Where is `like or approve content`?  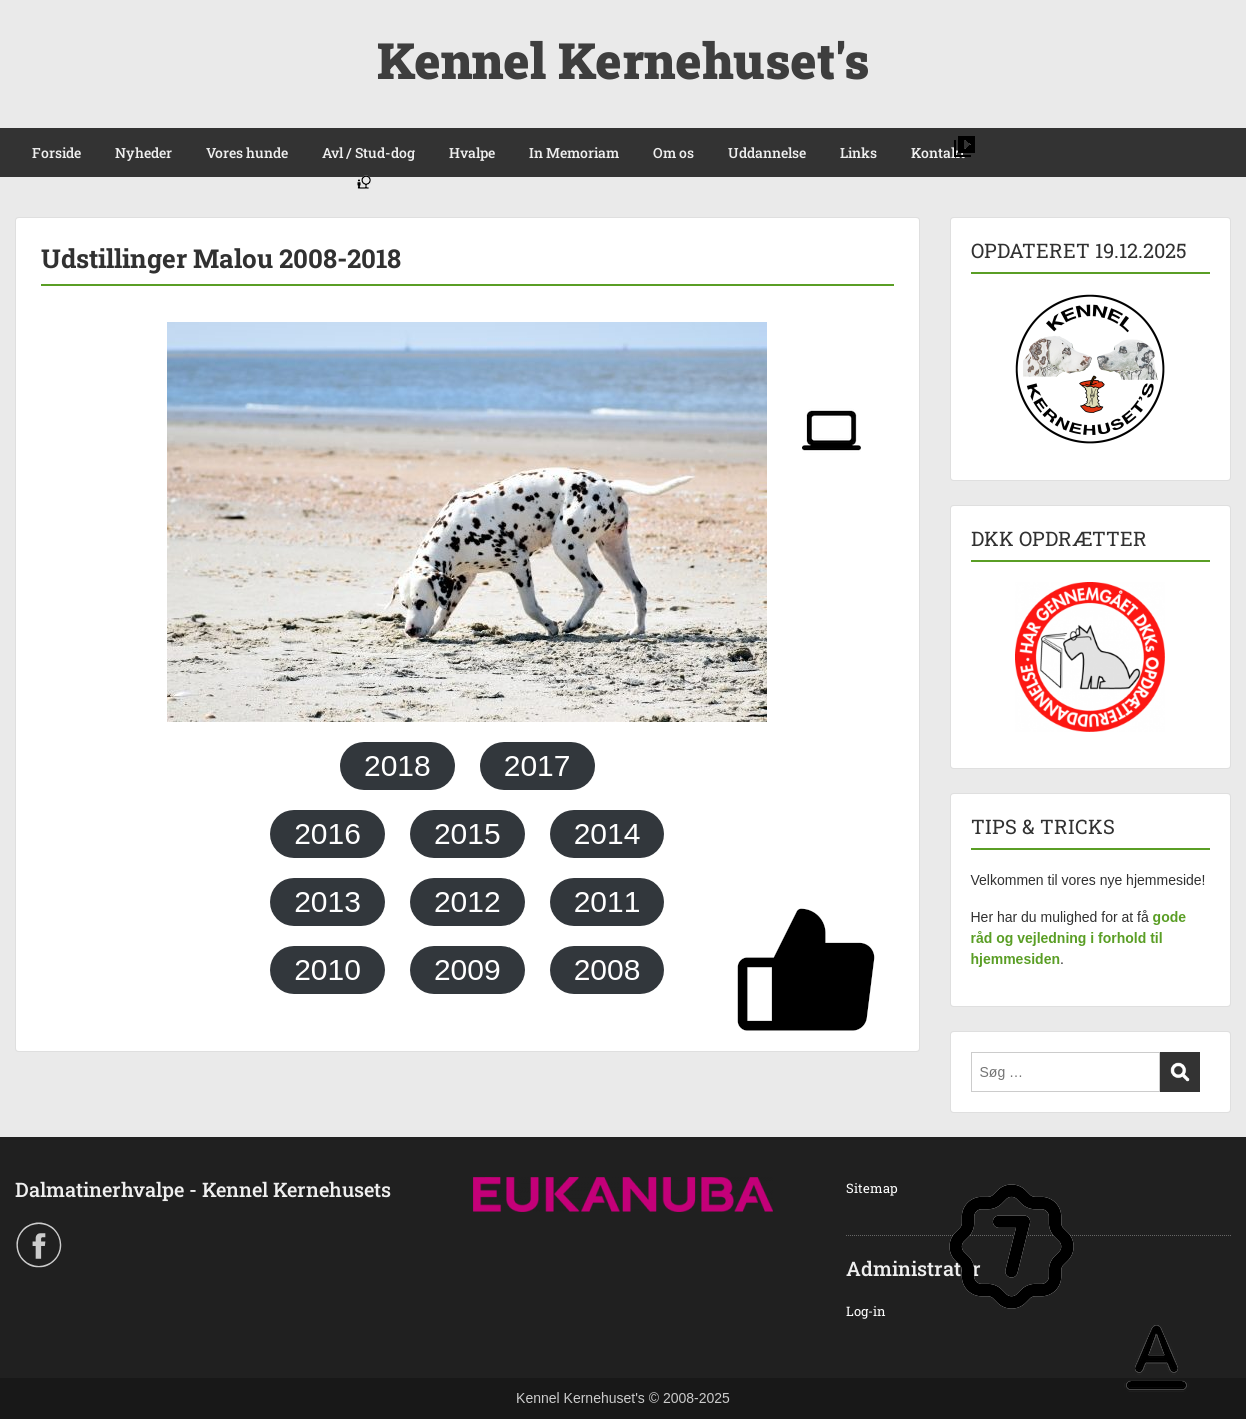 like or approve content is located at coordinates (806, 977).